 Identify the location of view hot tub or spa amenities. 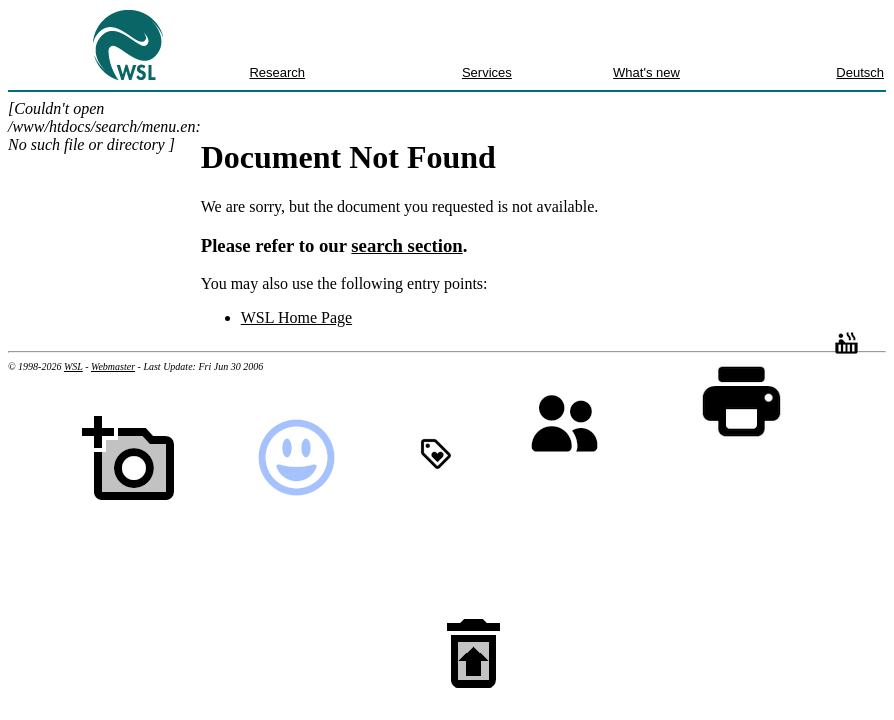
(846, 342).